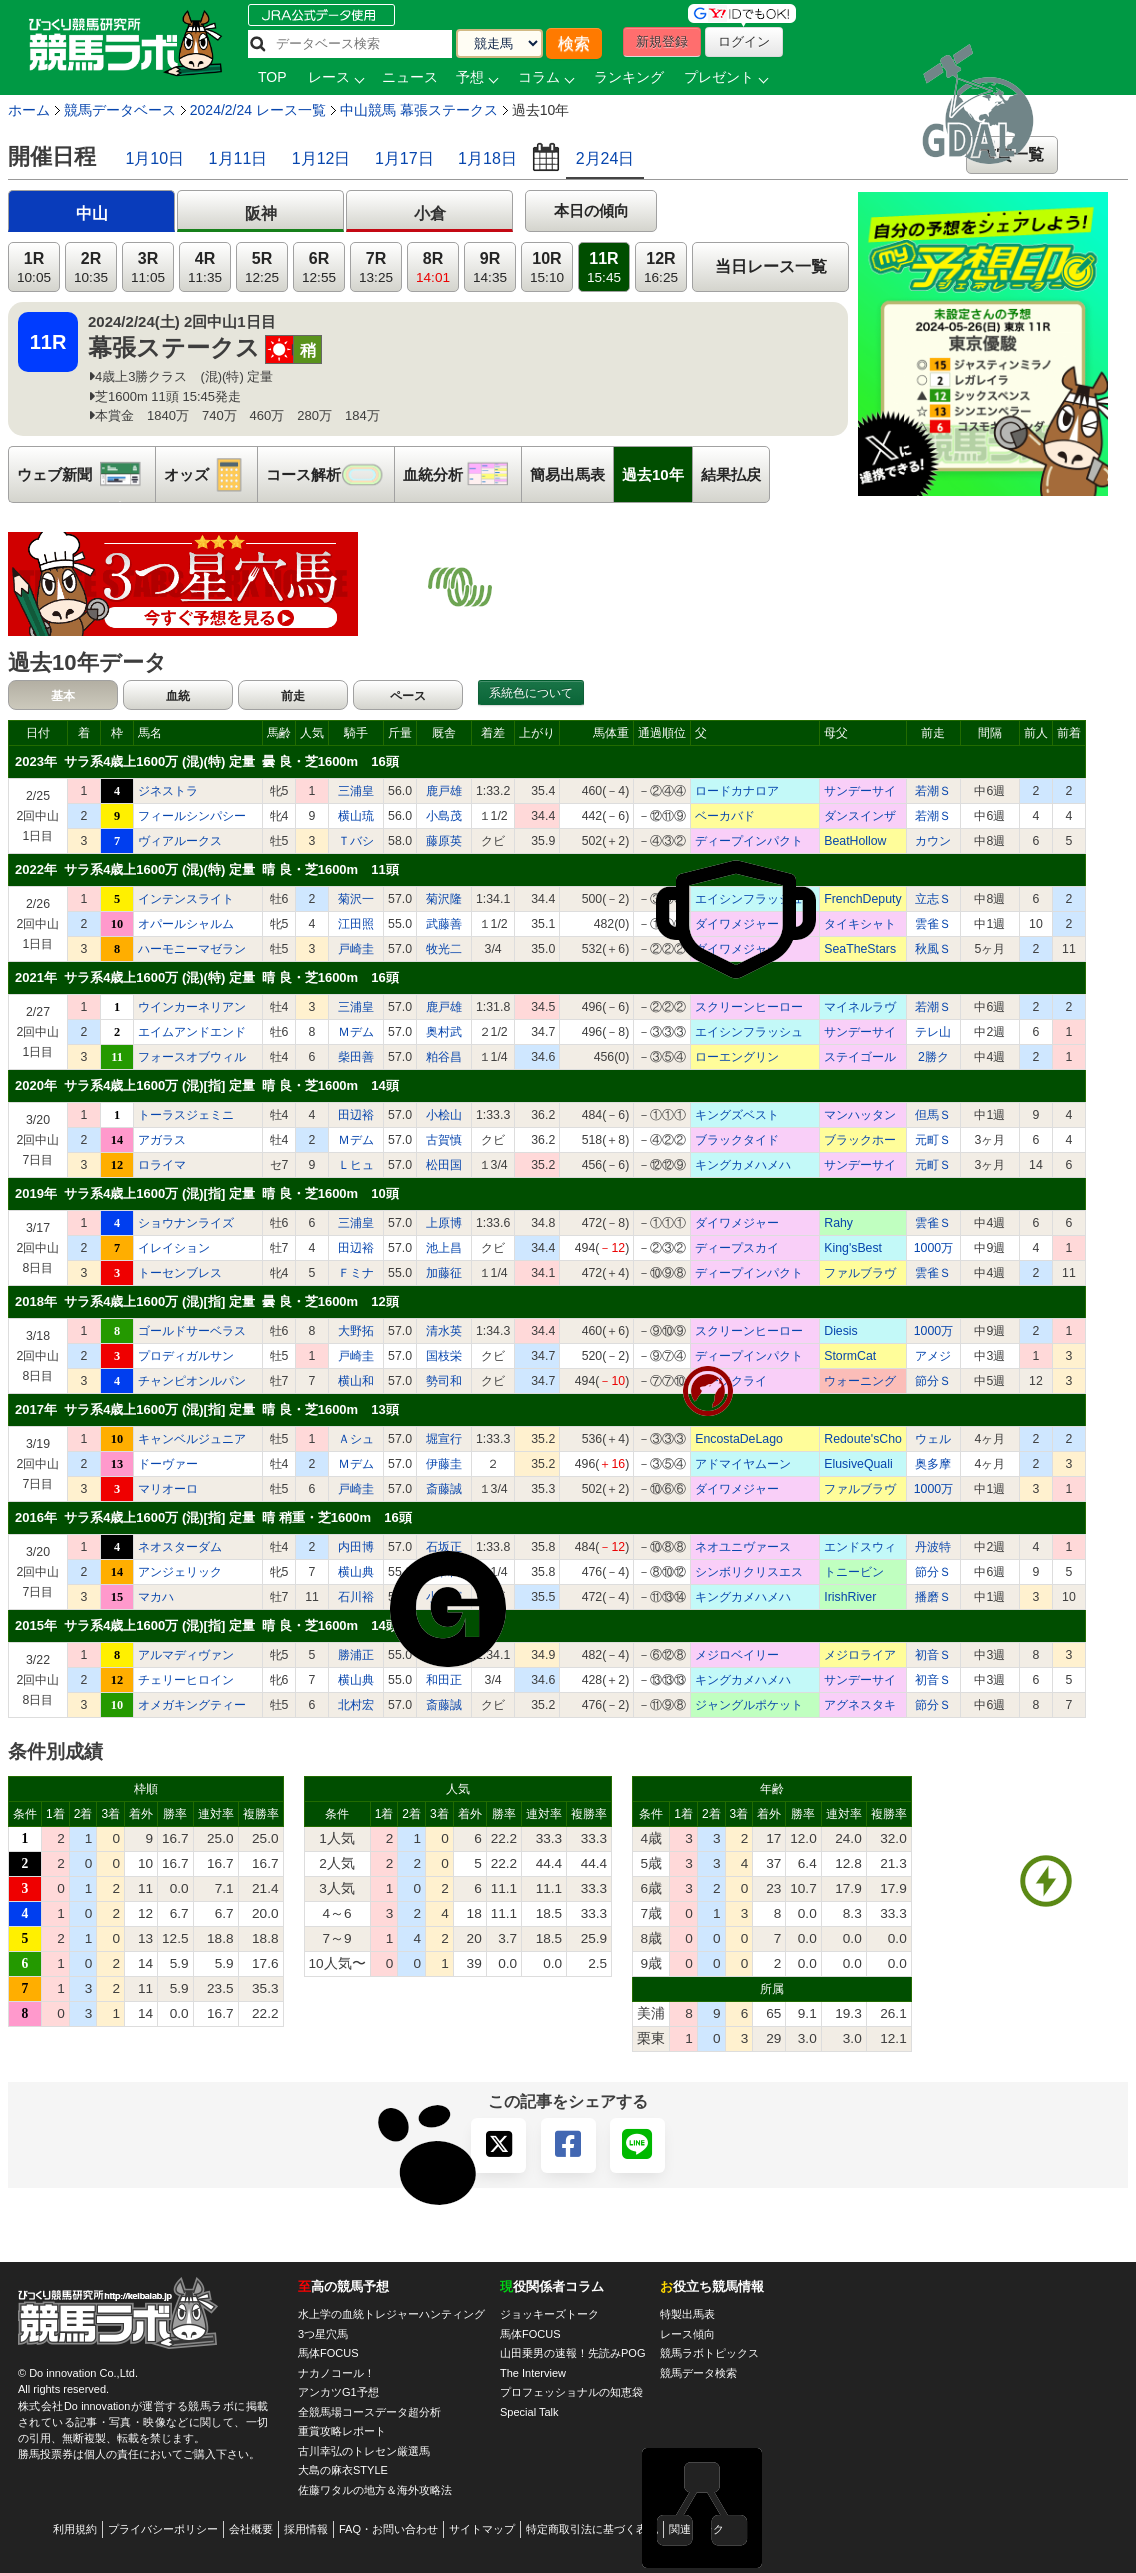  What do you see at coordinates (1046, 1881) in the screenshot?
I see `play or access DVD media content` at bounding box center [1046, 1881].